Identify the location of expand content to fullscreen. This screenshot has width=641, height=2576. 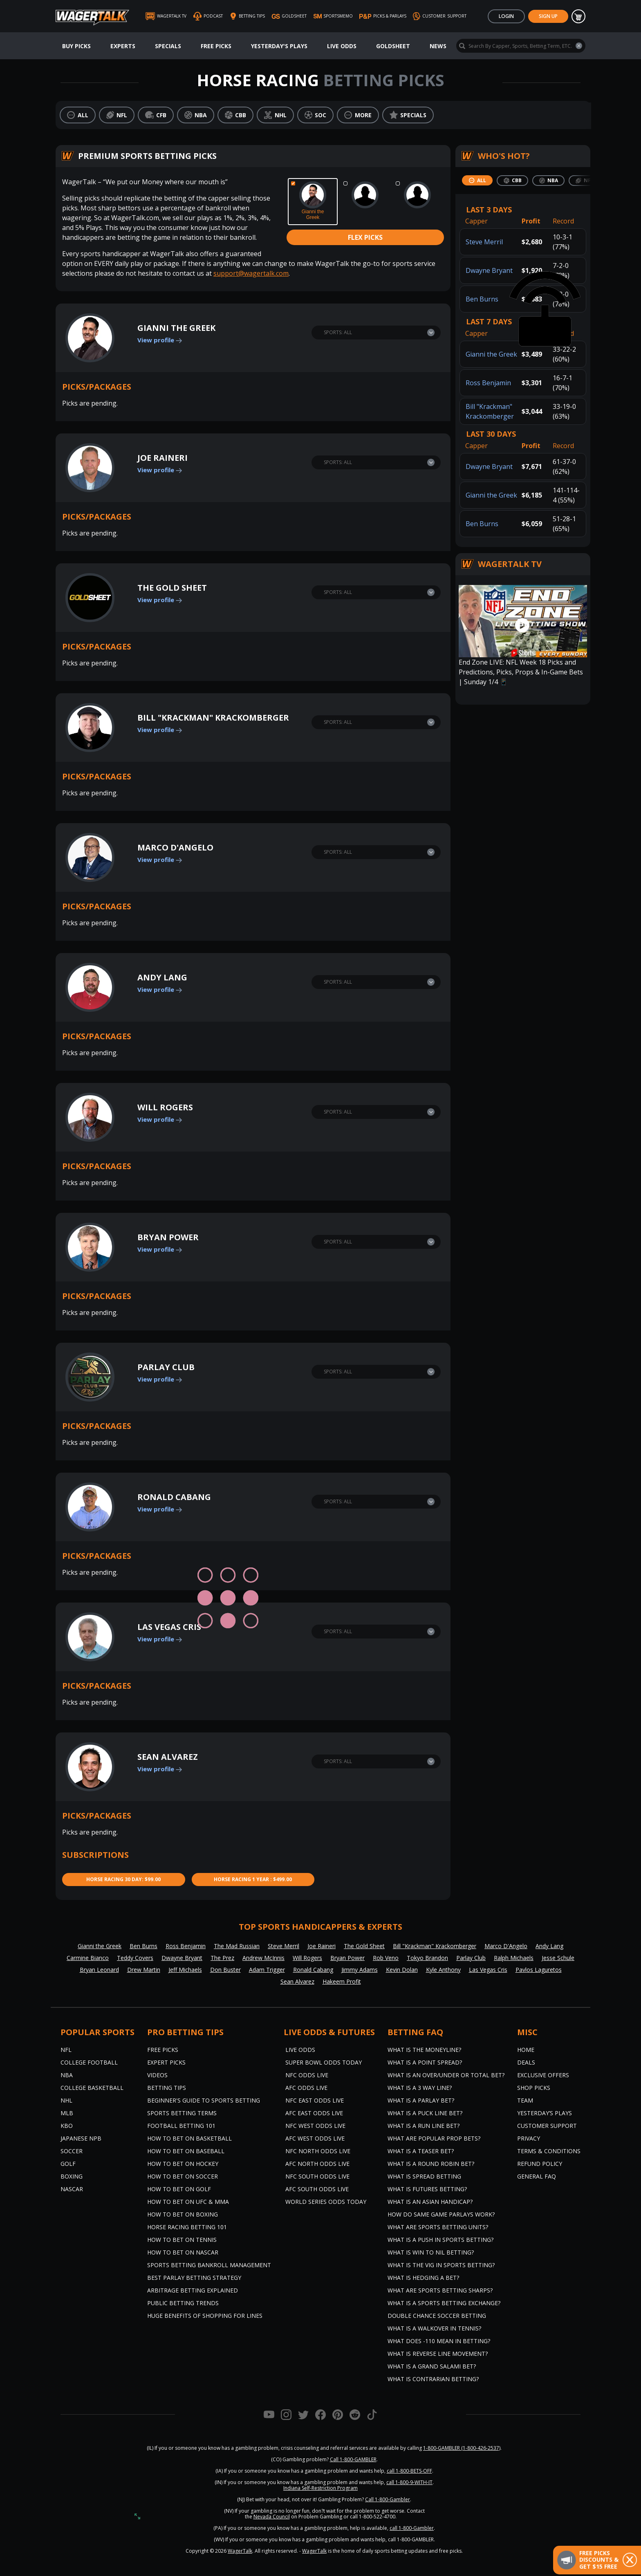
(137, 2516).